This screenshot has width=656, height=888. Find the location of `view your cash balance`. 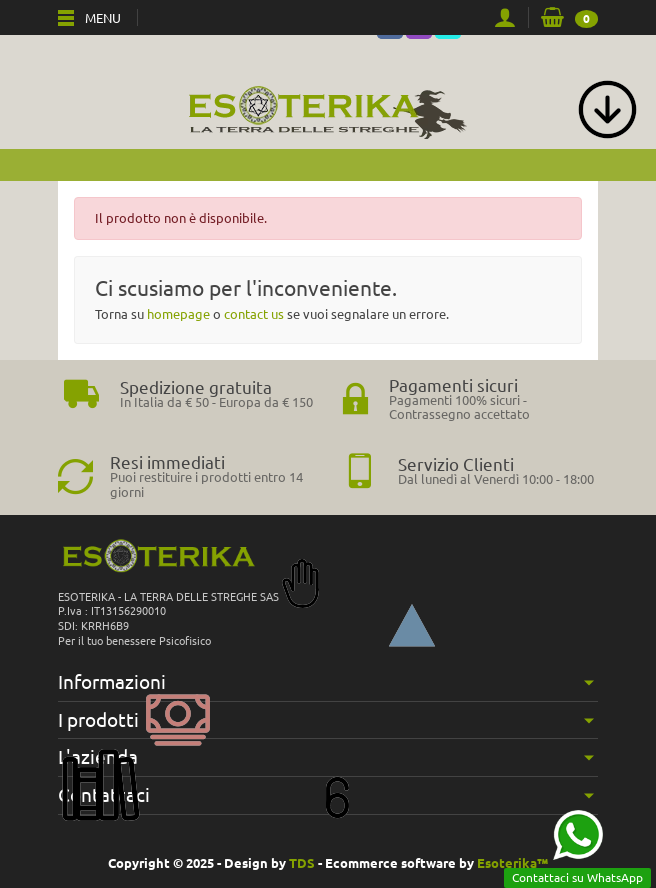

view your cash balance is located at coordinates (178, 720).